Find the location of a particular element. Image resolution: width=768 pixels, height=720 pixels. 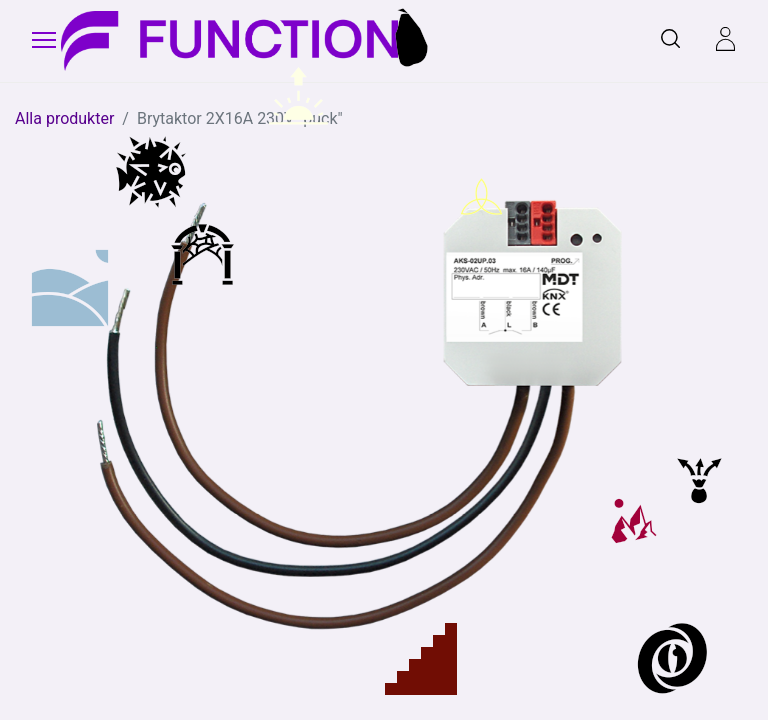

view mountain summits or peaks is located at coordinates (634, 521).